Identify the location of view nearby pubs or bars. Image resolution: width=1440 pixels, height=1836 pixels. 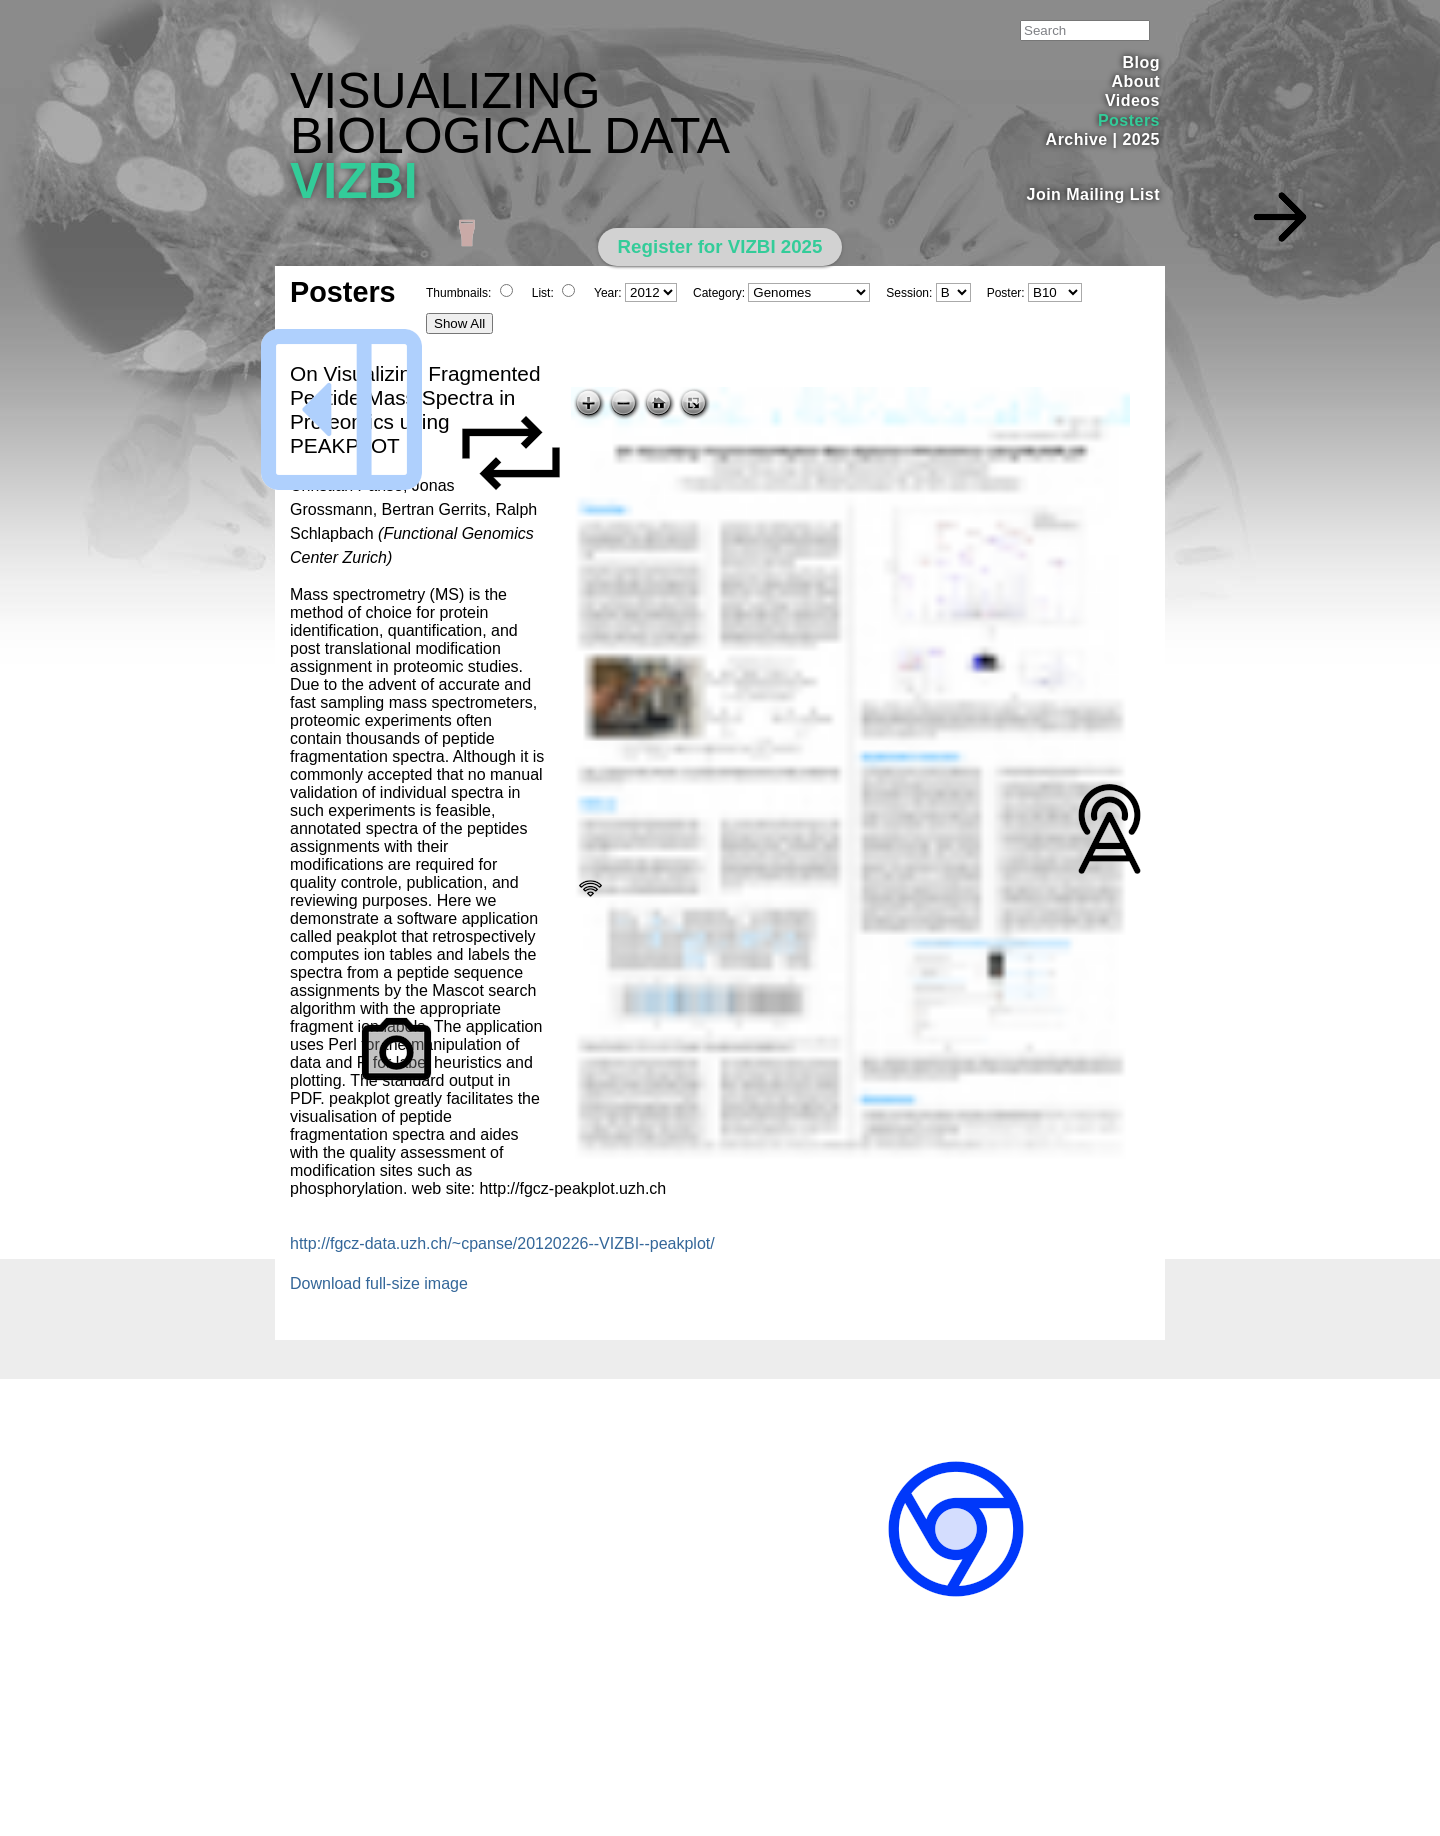
(467, 233).